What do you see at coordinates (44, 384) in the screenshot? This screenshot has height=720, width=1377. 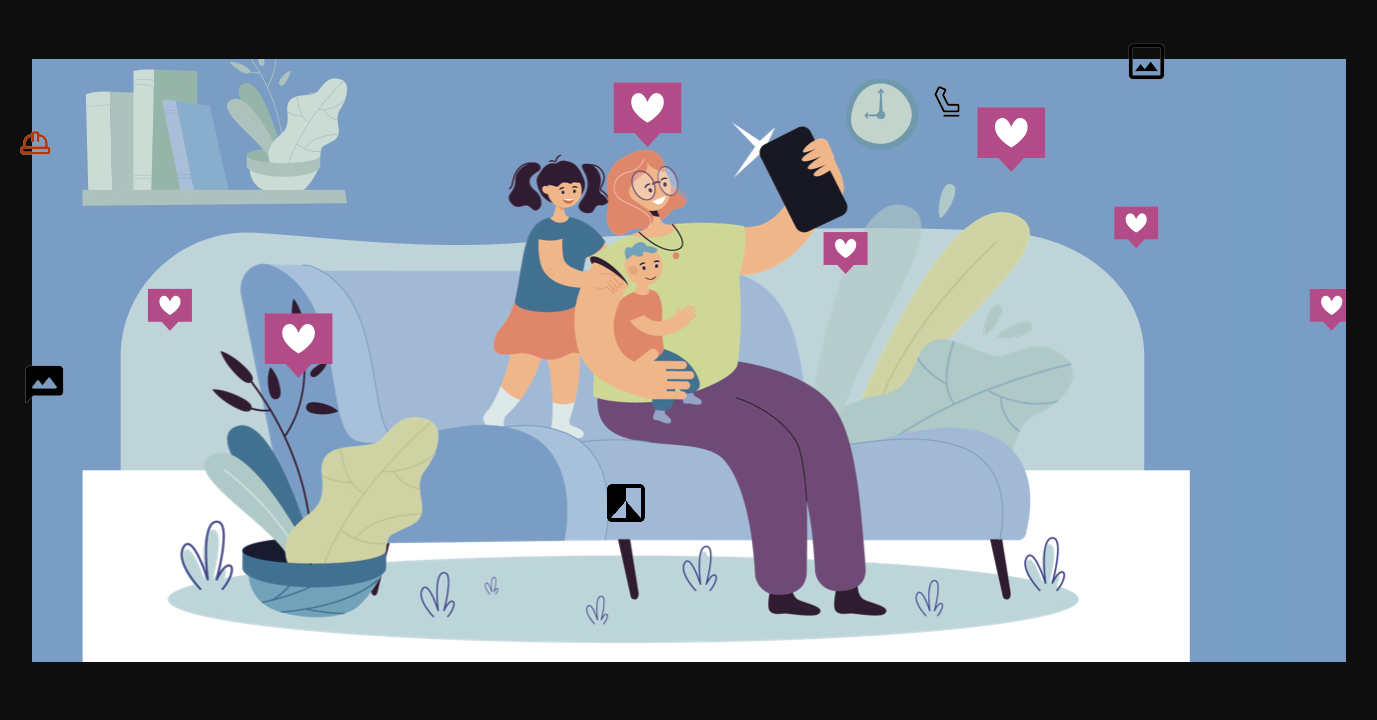 I see `new multimedia message received` at bounding box center [44, 384].